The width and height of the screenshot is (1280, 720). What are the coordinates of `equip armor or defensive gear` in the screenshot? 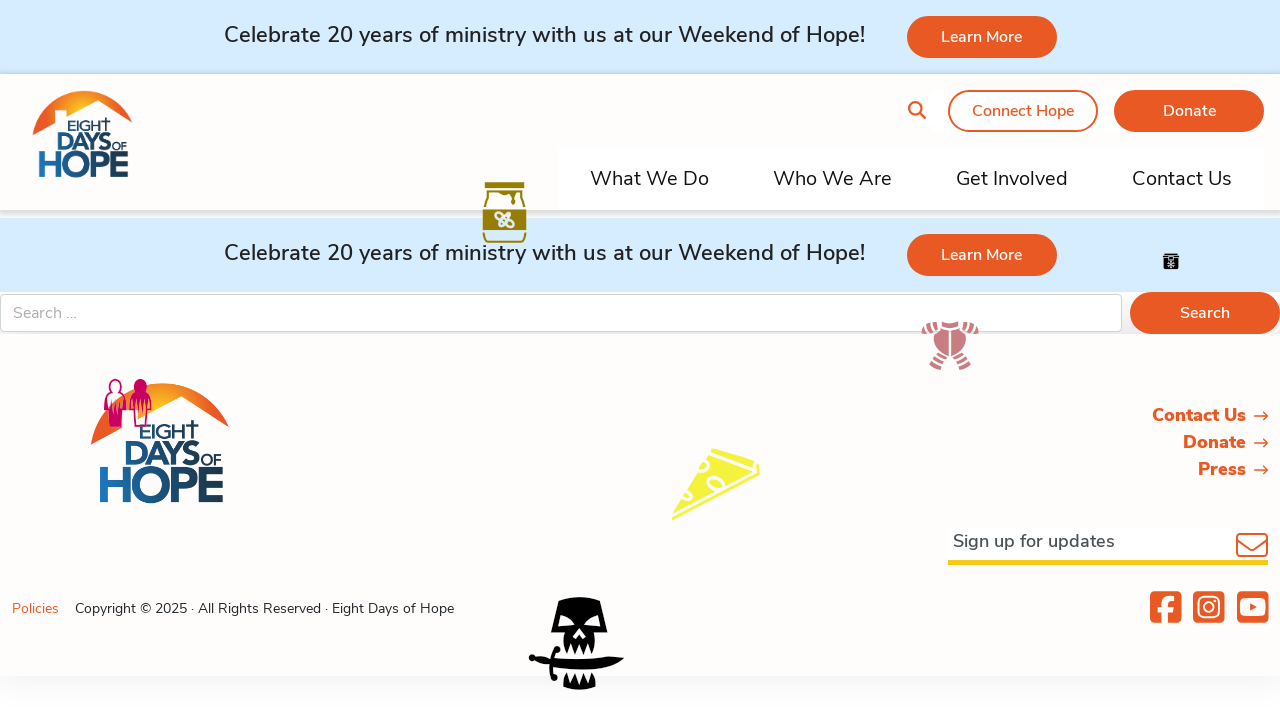 It's located at (950, 344).